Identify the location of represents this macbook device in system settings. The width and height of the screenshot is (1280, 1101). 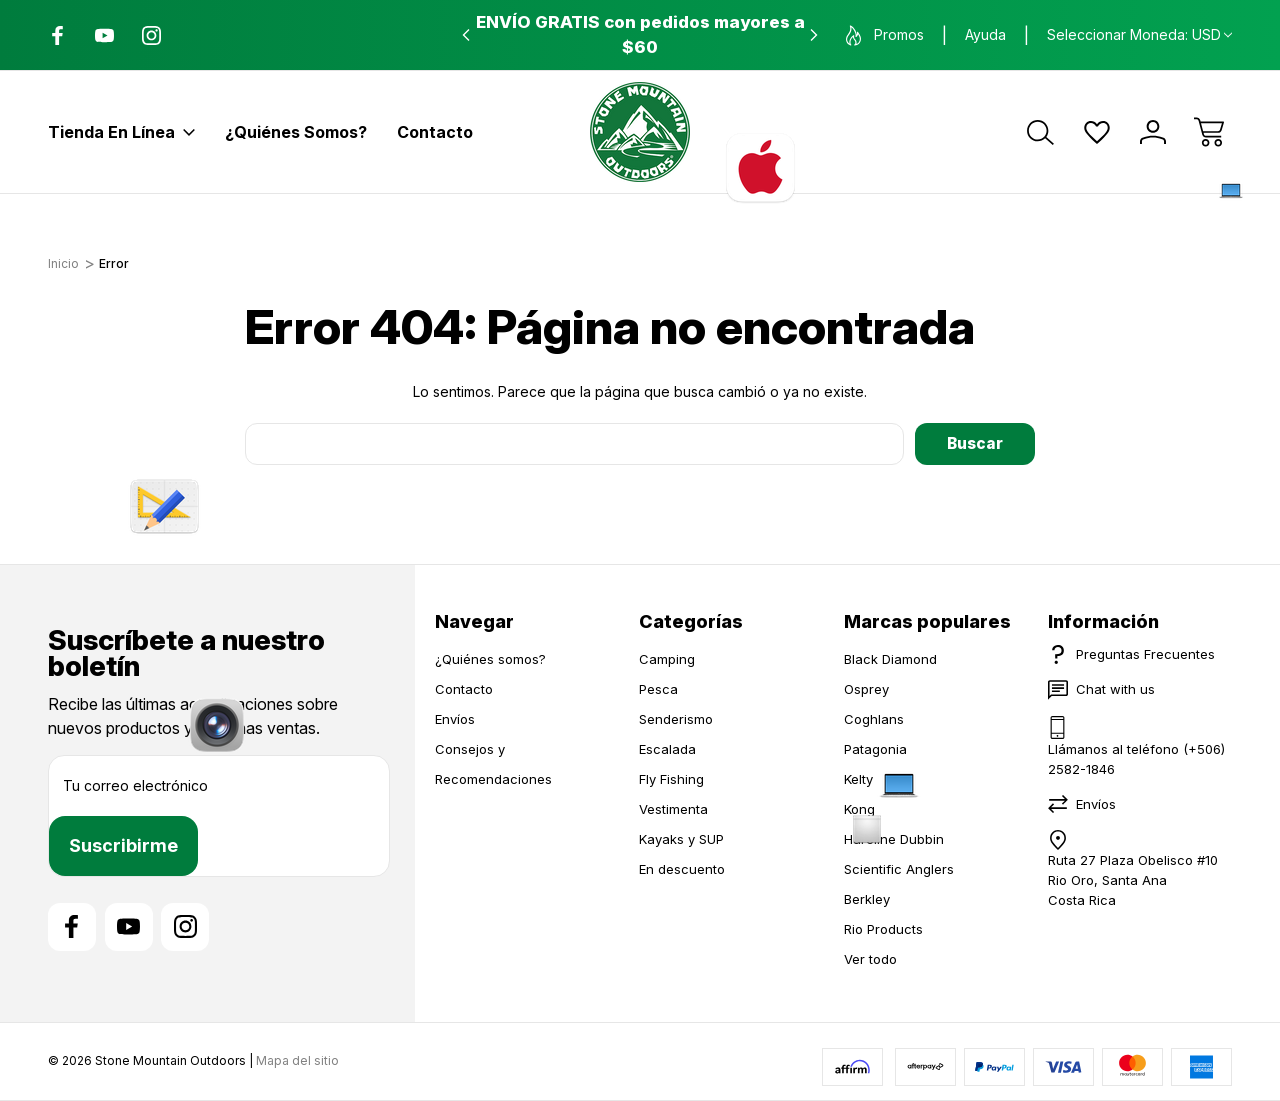
(899, 782).